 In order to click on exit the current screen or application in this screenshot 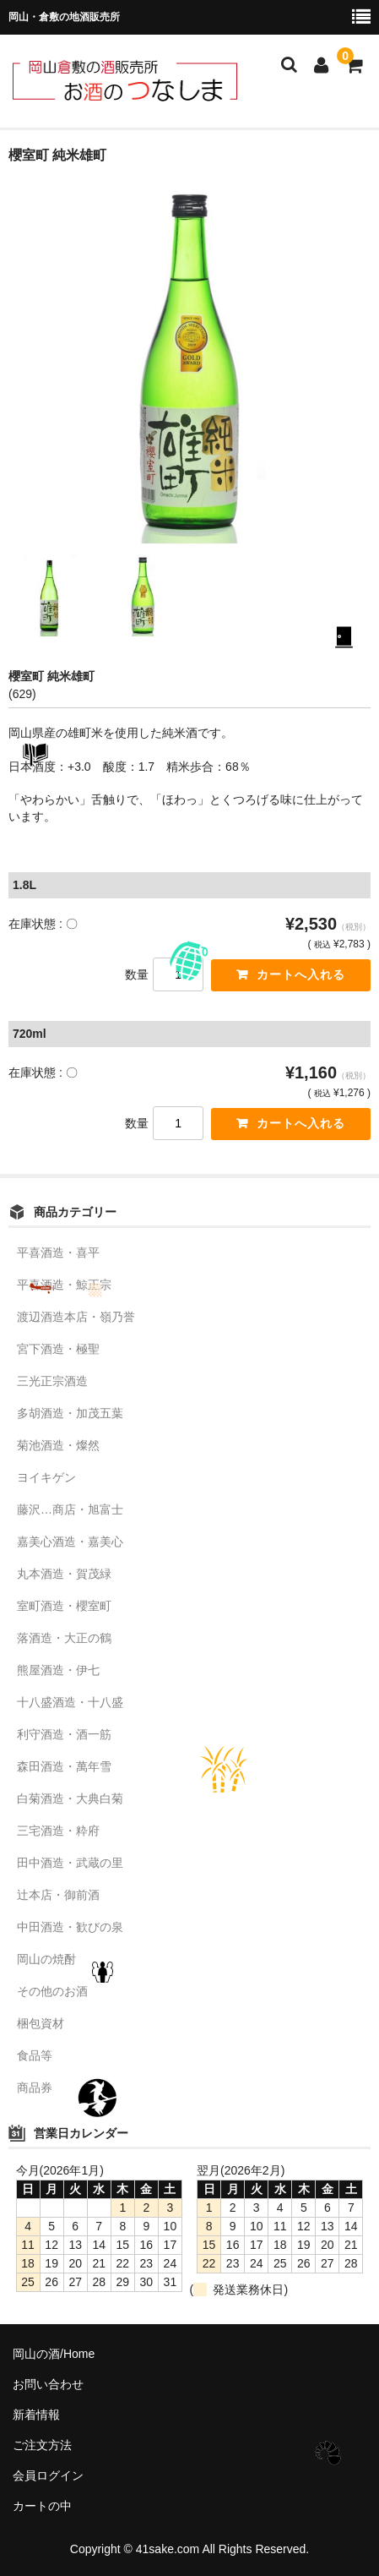, I will do `click(344, 636)`.